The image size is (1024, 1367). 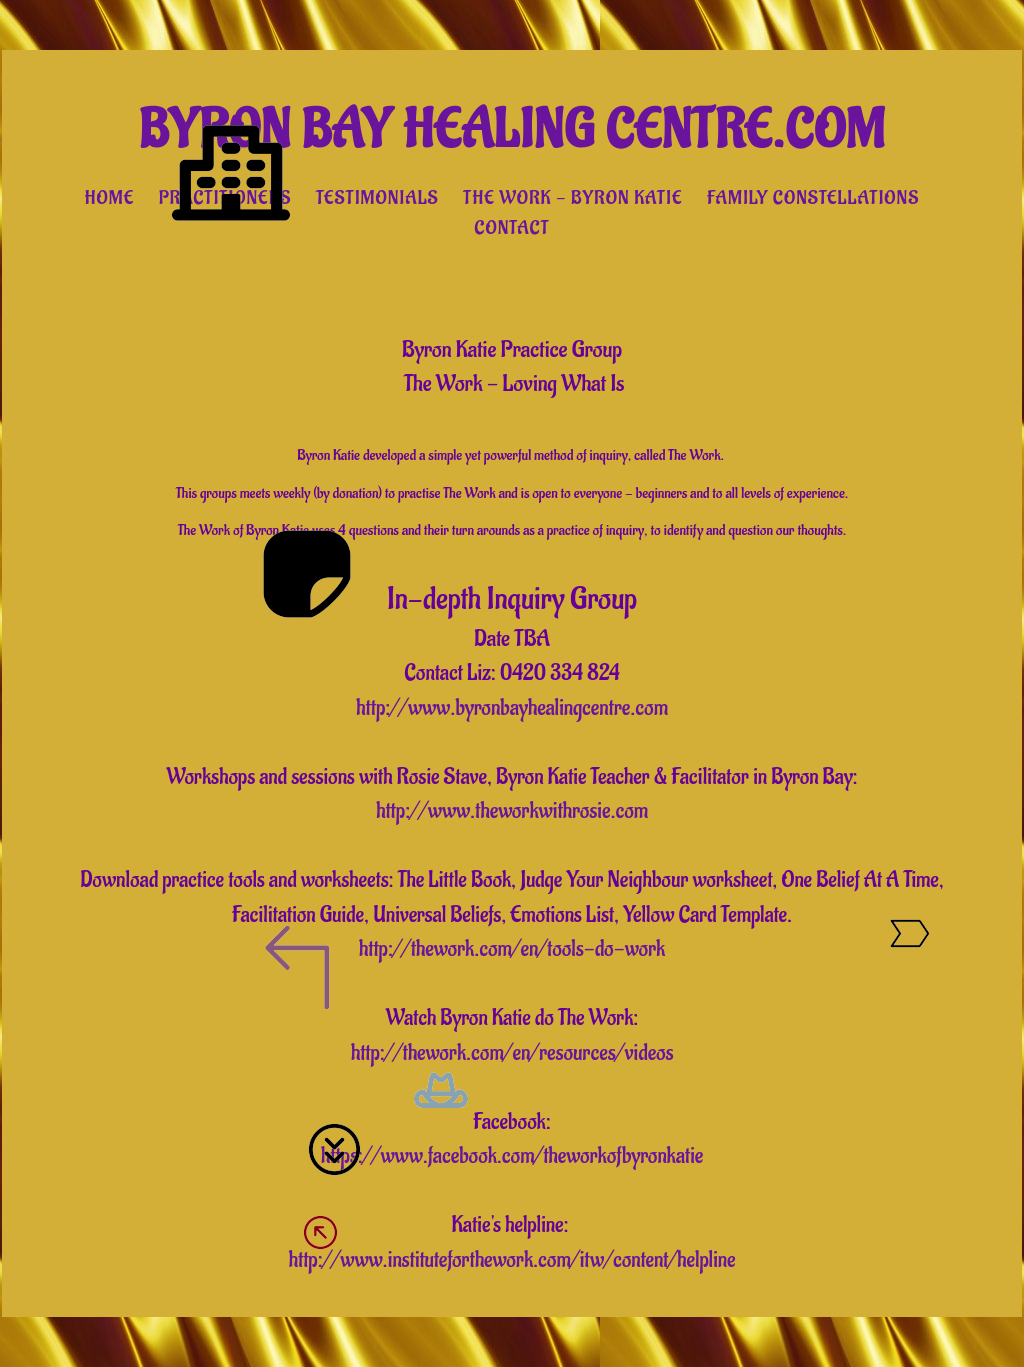 What do you see at coordinates (334, 1149) in the screenshot?
I see `expand all content below` at bounding box center [334, 1149].